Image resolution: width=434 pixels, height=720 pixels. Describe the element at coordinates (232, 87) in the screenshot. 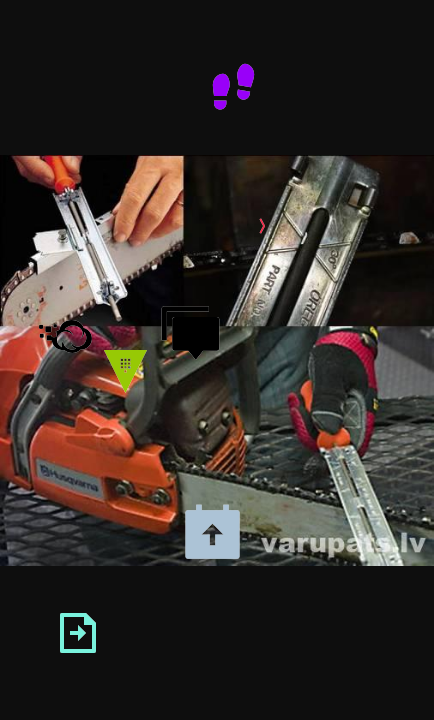

I see `view your walking route or path history` at that location.